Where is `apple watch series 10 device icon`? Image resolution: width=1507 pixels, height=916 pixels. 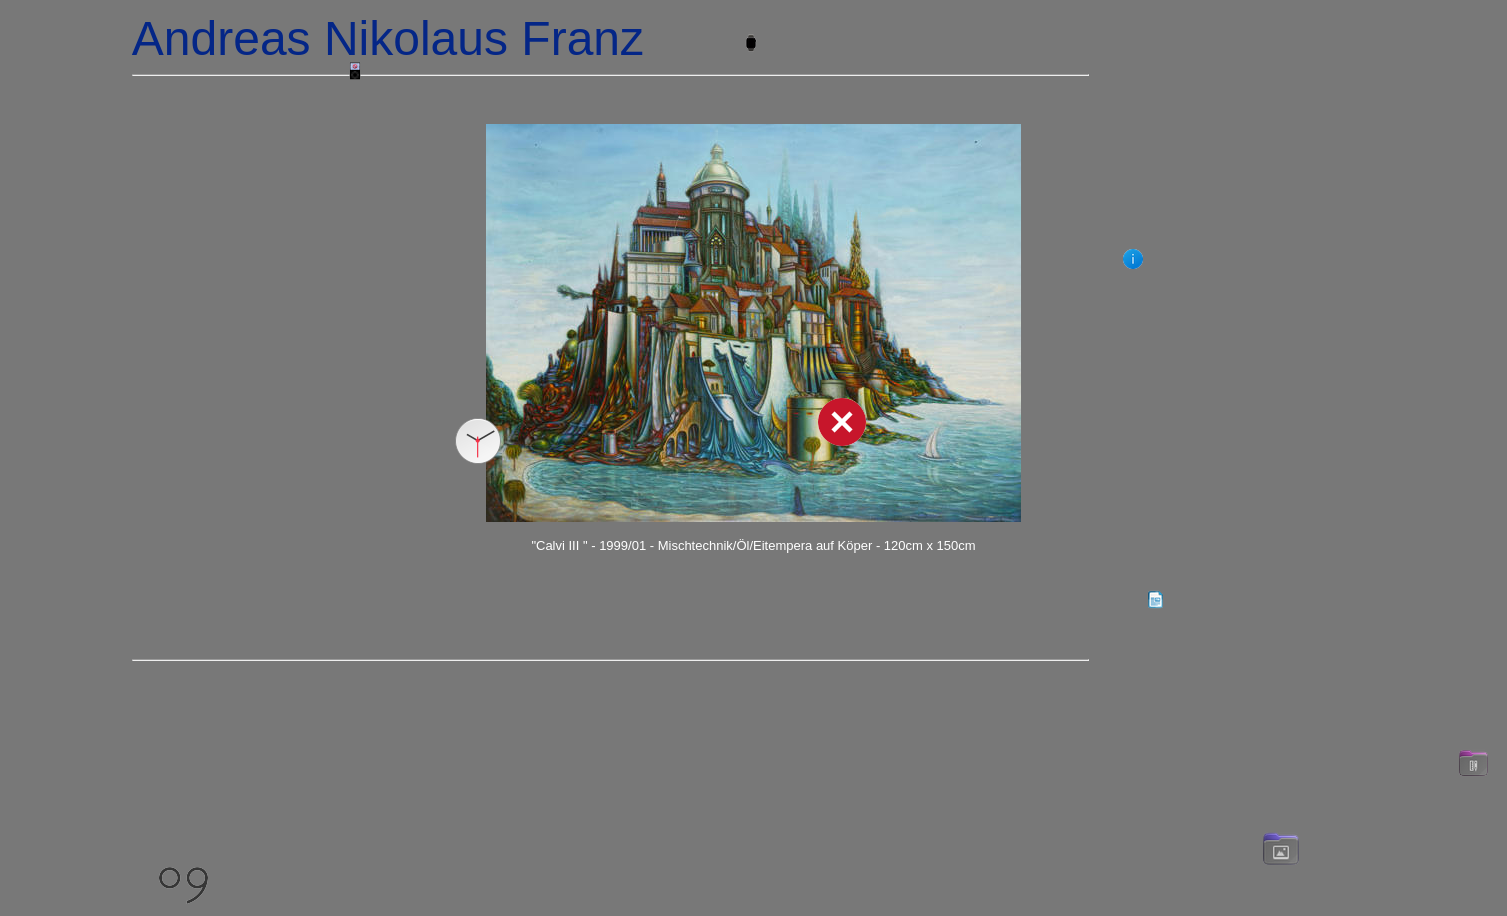 apple watch series 10 device icon is located at coordinates (751, 43).